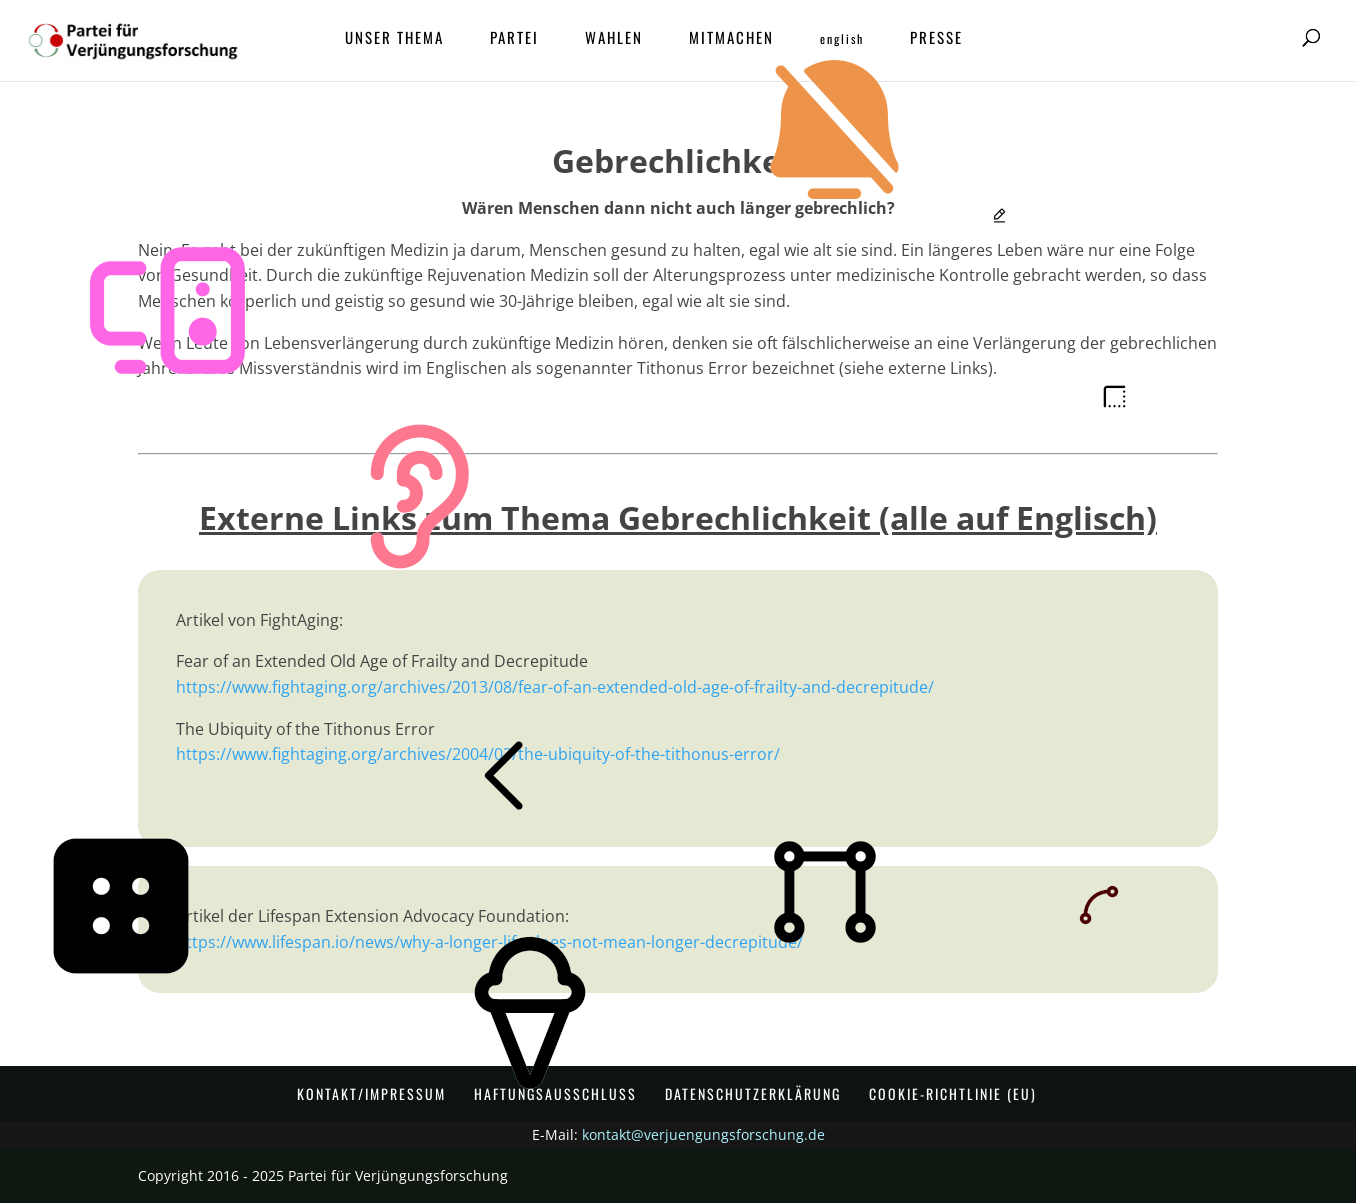 Image resolution: width=1356 pixels, height=1203 pixels. What do you see at coordinates (530, 1013) in the screenshot?
I see `browse desserts or sweet treats` at bounding box center [530, 1013].